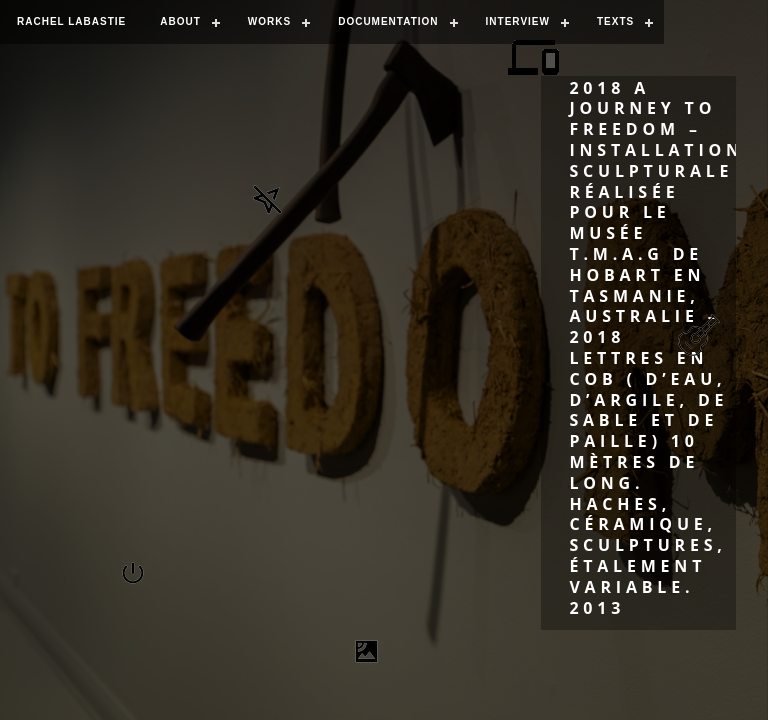 The image size is (768, 720). What do you see at coordinates (133, 573) in the screenshot?
I see `power on or off the device` at bounding box center [133, 573].